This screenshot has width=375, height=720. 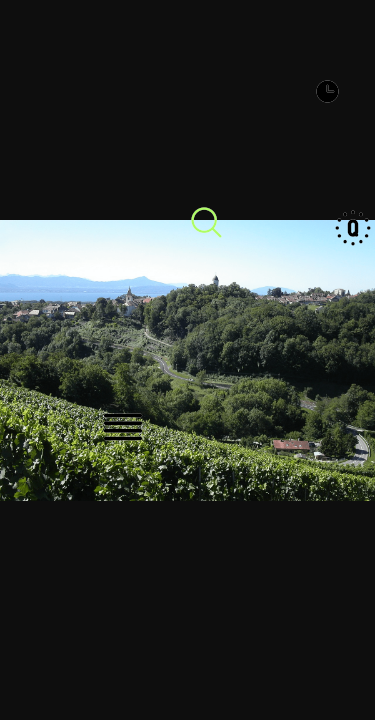 I want to click on search for content, so click(x=206, y=222).